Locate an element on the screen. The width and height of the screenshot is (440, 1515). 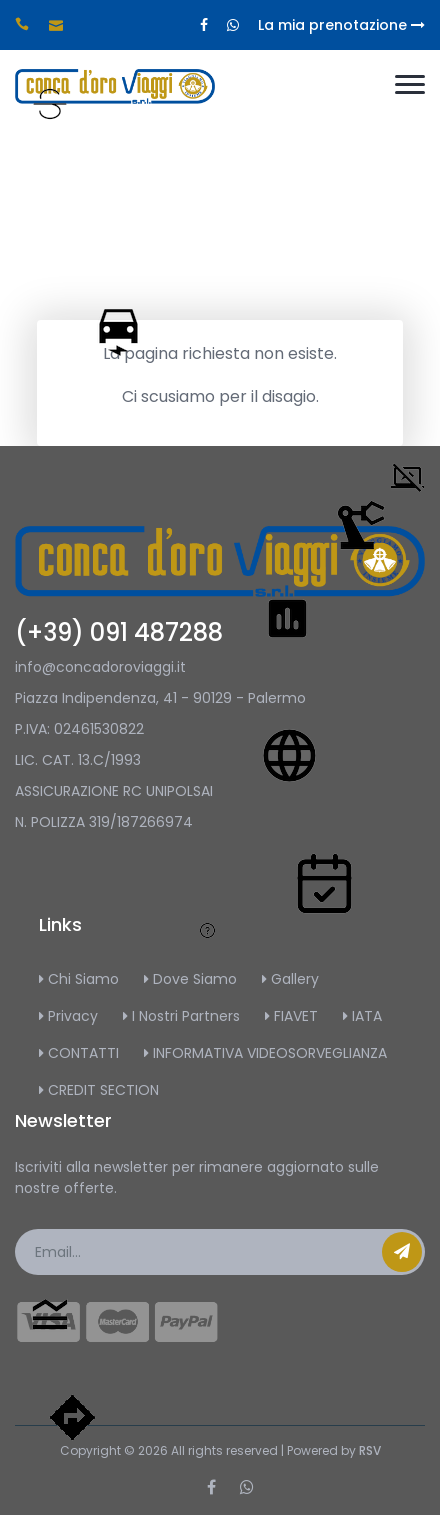
stop sharing your screen is located at coordinates (407, 477).